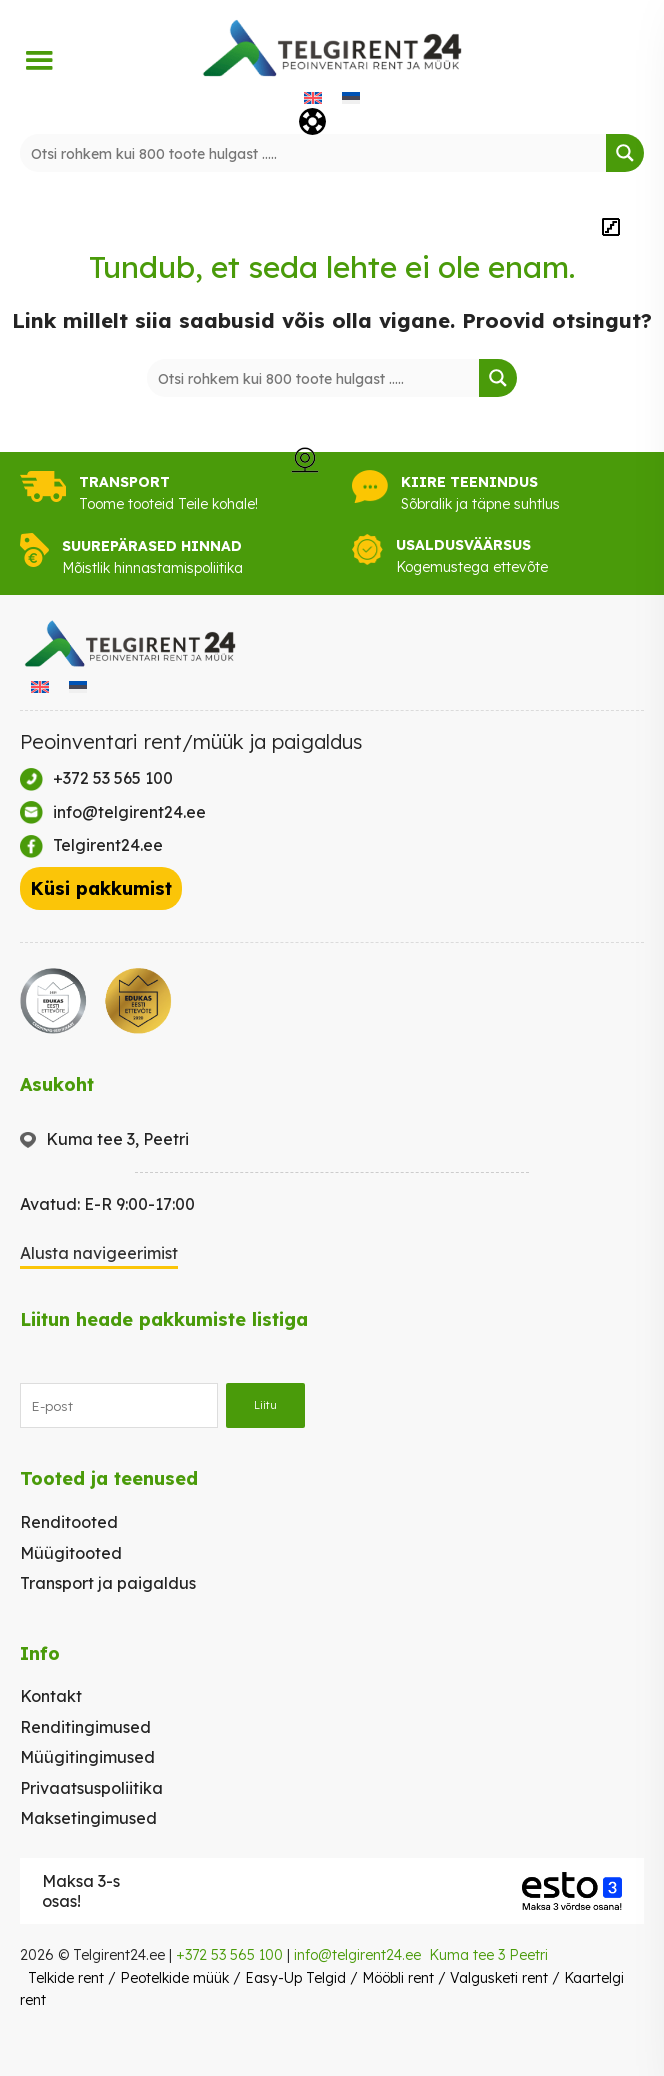  Describe the element at coordinates (305, 461) in the screenshot. I see `access webcam or camera settings` at that location.